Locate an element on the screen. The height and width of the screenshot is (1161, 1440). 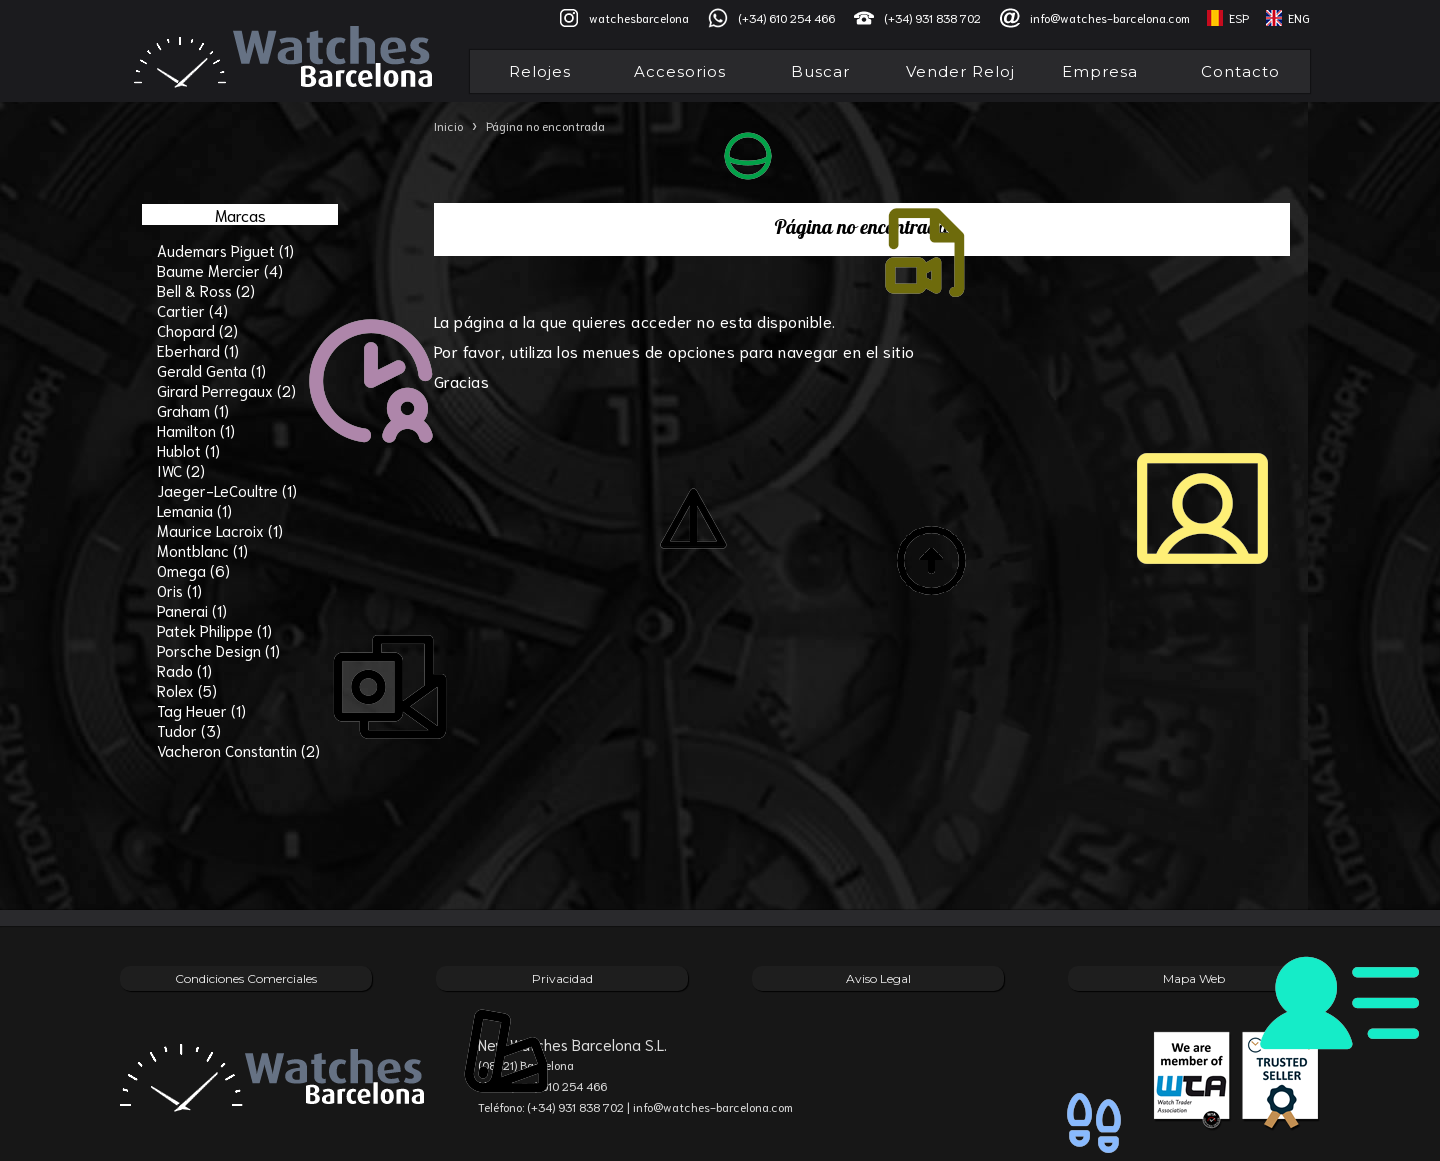
view 3D or globe-related content is located at coordinates (748, 156).